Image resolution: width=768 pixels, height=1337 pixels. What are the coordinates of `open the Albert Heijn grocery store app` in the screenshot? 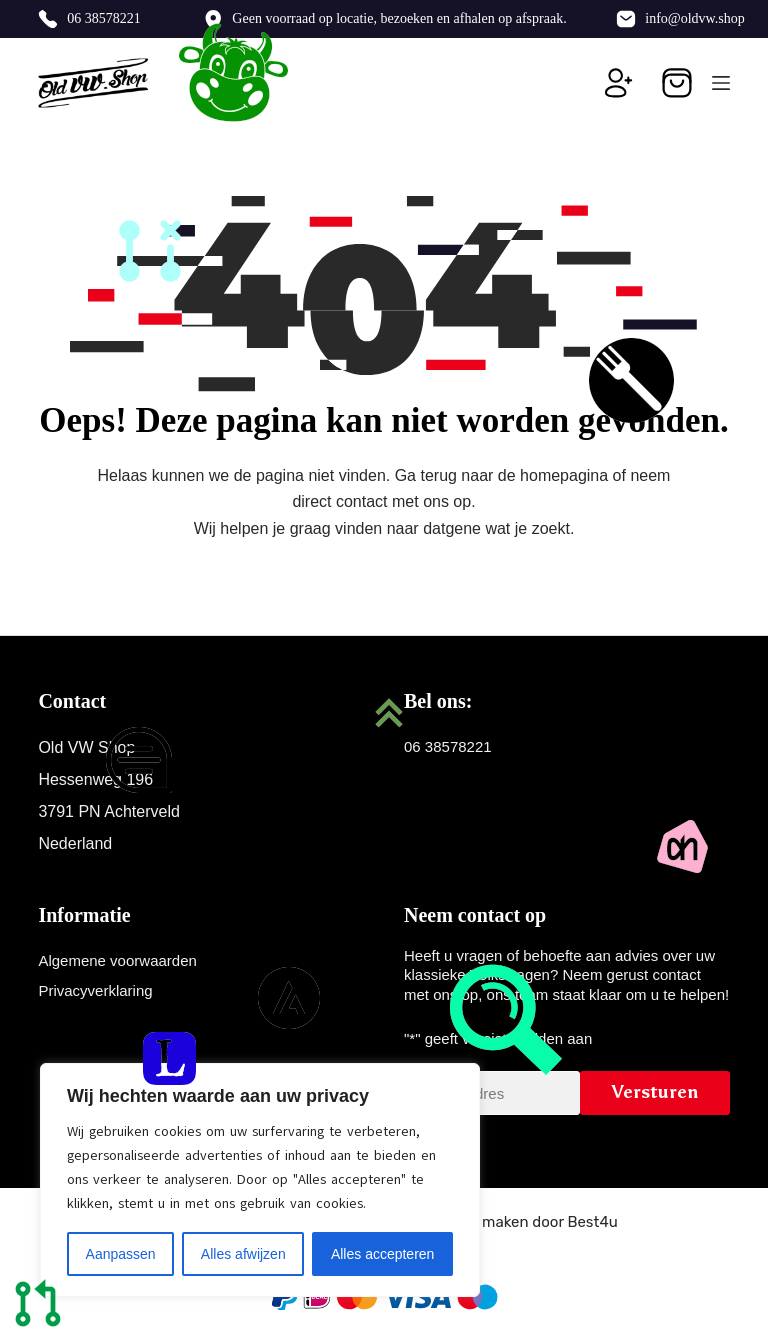 It's located at (682, 846).